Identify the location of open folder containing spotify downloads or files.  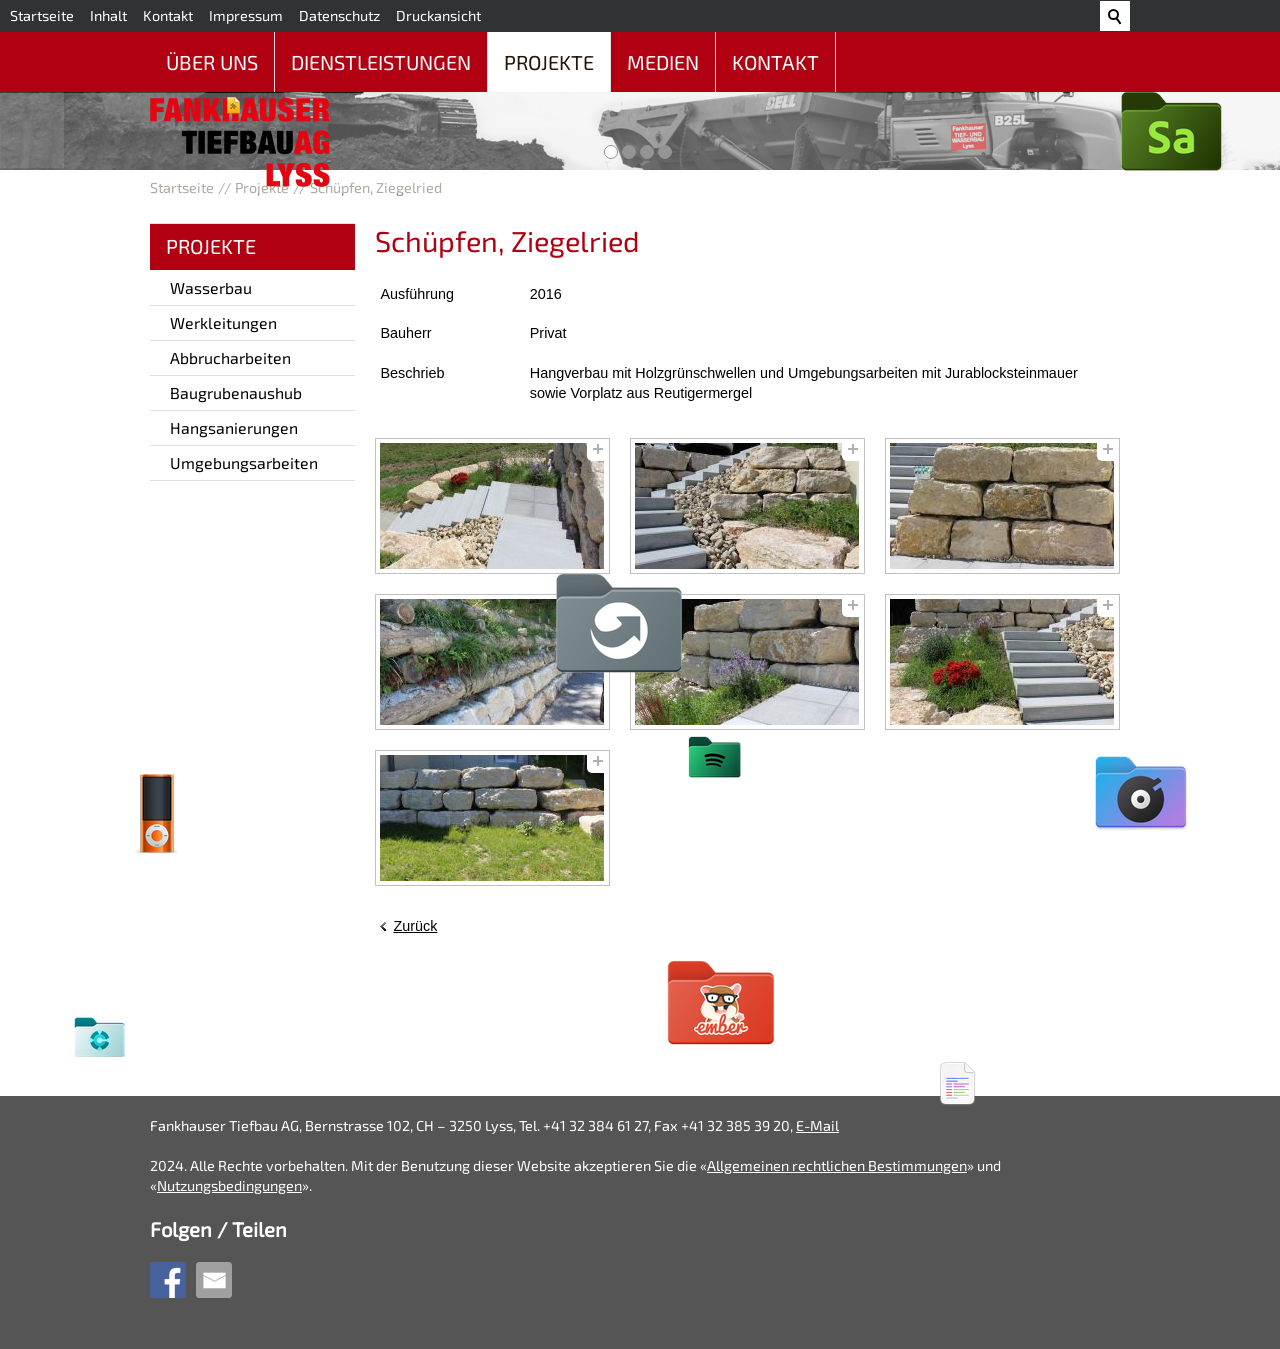
(714, 758).